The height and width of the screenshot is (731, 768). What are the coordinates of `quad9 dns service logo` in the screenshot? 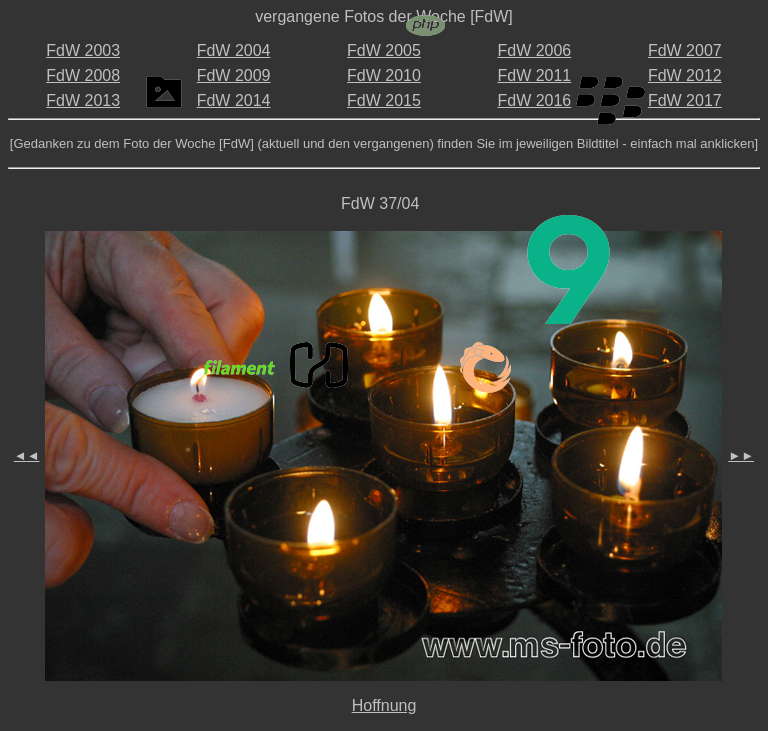 It's located at (568, 269).